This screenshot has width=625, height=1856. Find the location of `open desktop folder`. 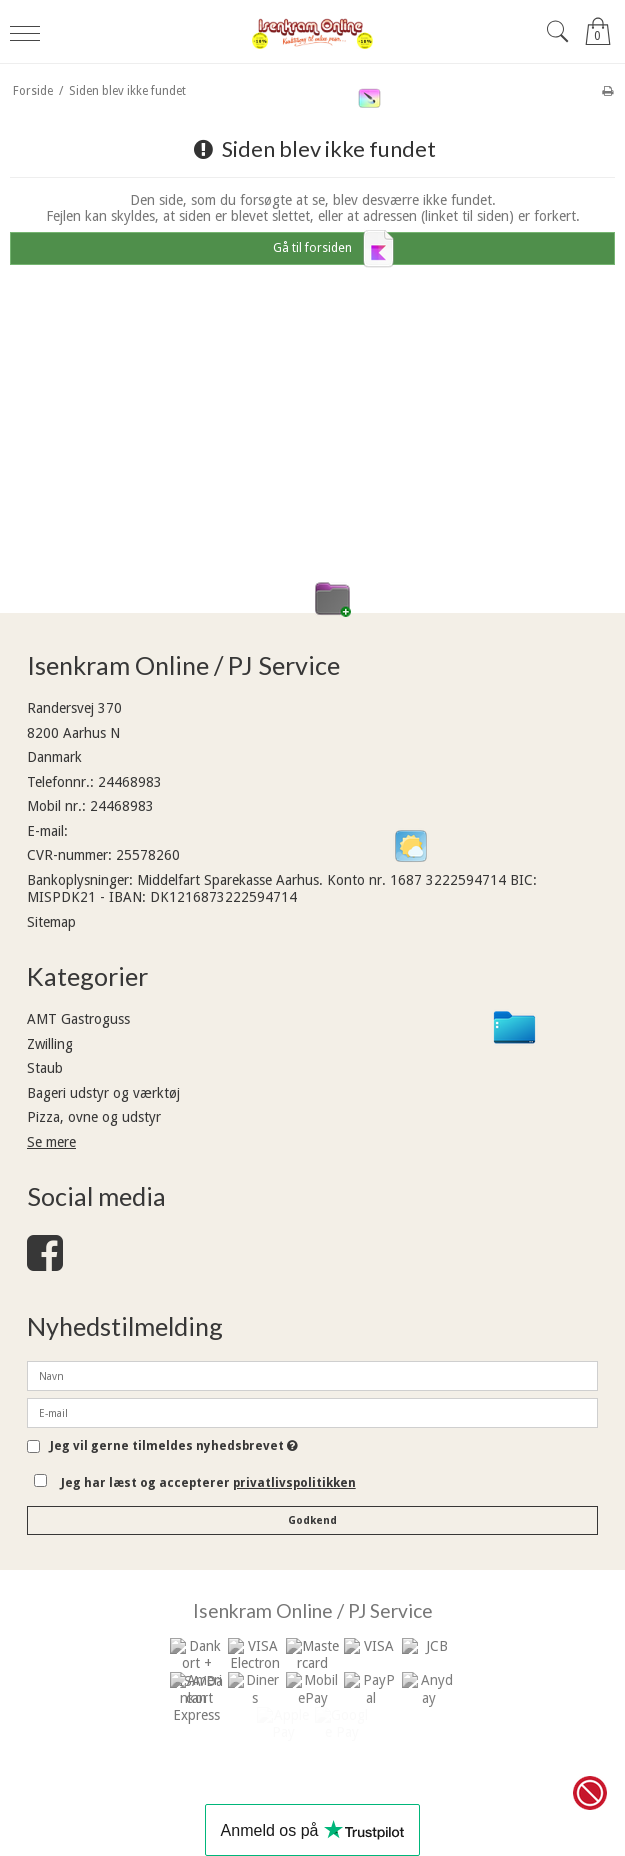

open desktop folder is located at coordinates (514, 1028).